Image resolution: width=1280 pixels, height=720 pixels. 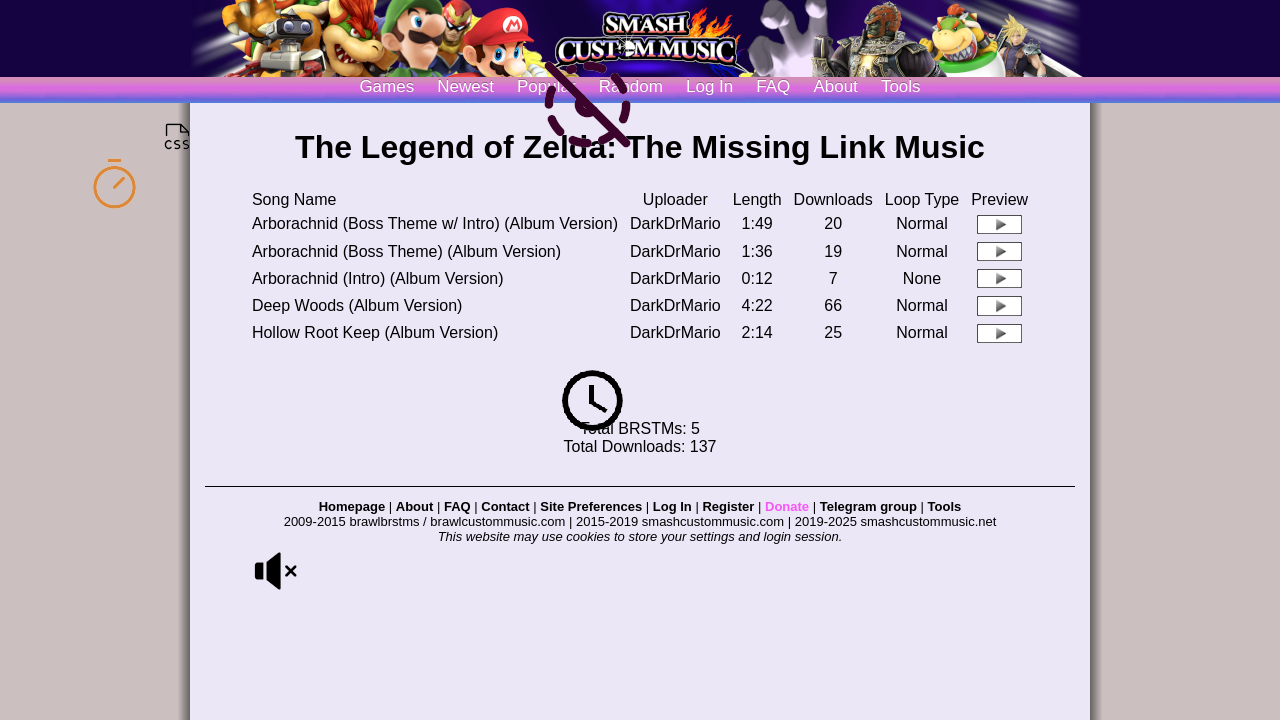 I want to click on disable tilt-shift effect, so click(x=587, y=104).